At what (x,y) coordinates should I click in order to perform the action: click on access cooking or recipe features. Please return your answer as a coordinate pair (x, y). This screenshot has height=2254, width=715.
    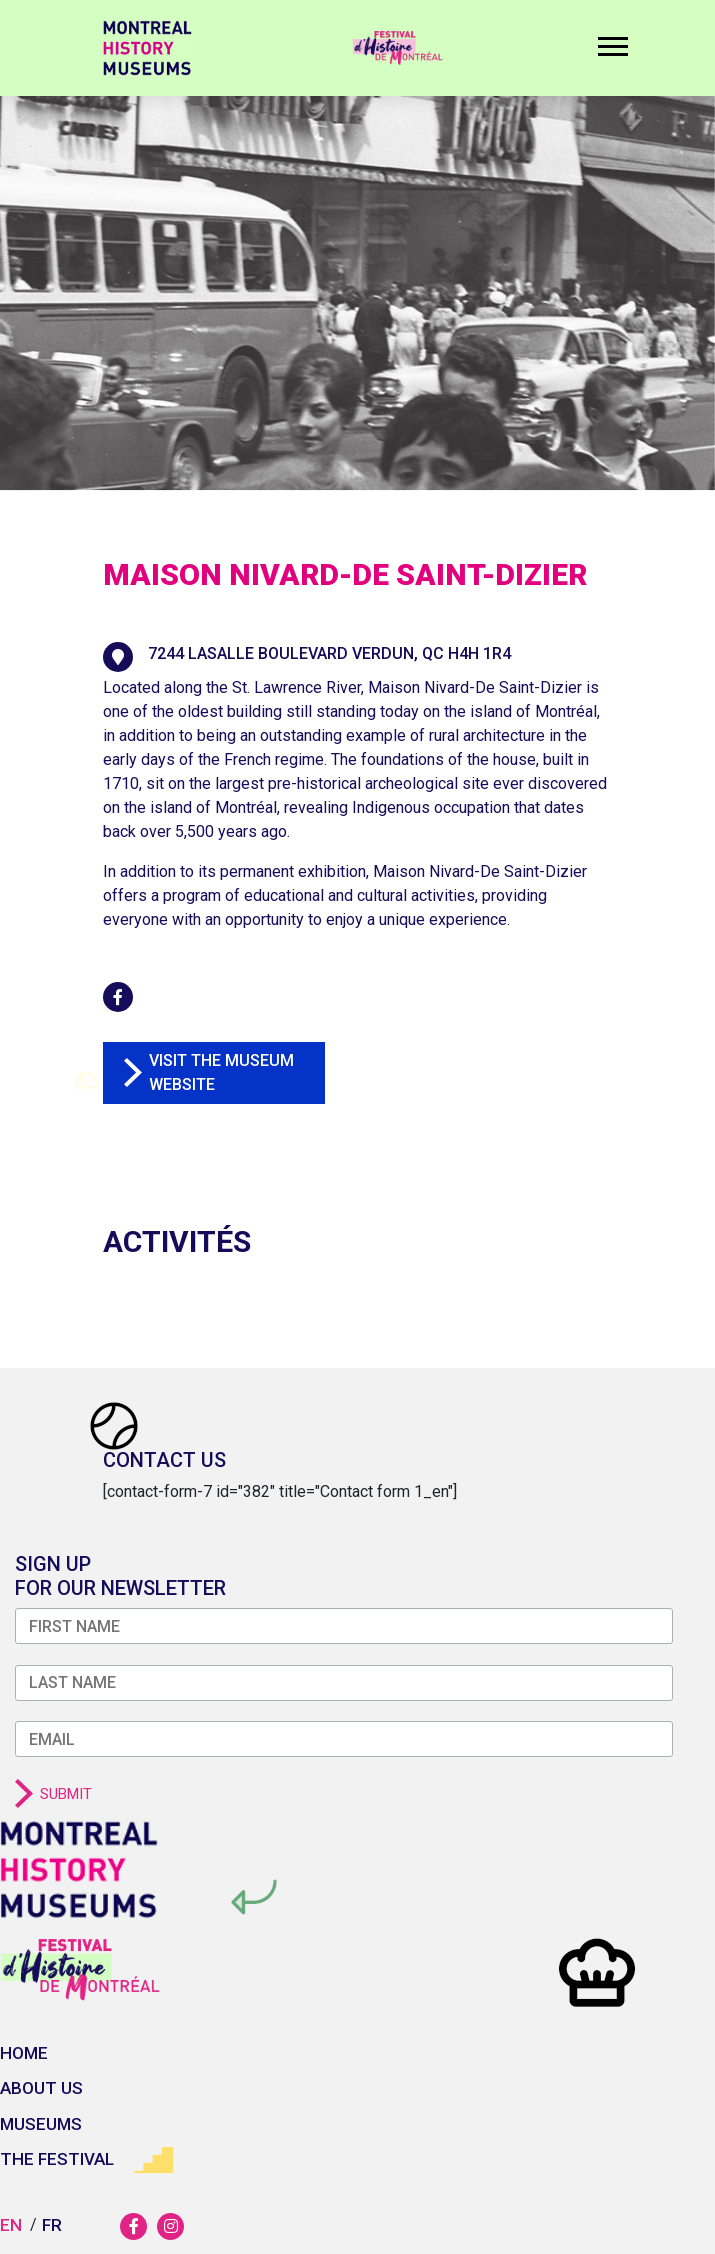
    Looking at the image, I should click on (597, 1974).